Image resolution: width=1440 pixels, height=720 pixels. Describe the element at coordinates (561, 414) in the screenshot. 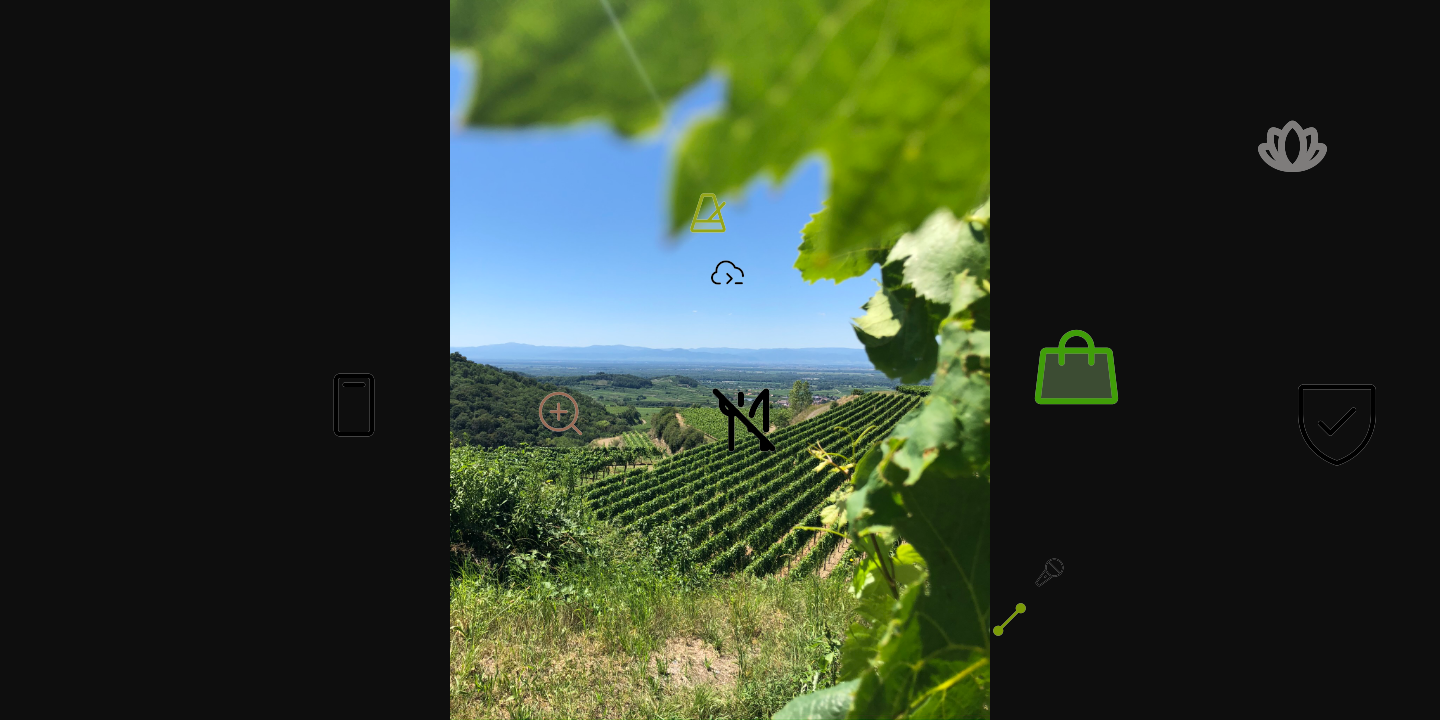

I see `zoom in on content or image` at that location.